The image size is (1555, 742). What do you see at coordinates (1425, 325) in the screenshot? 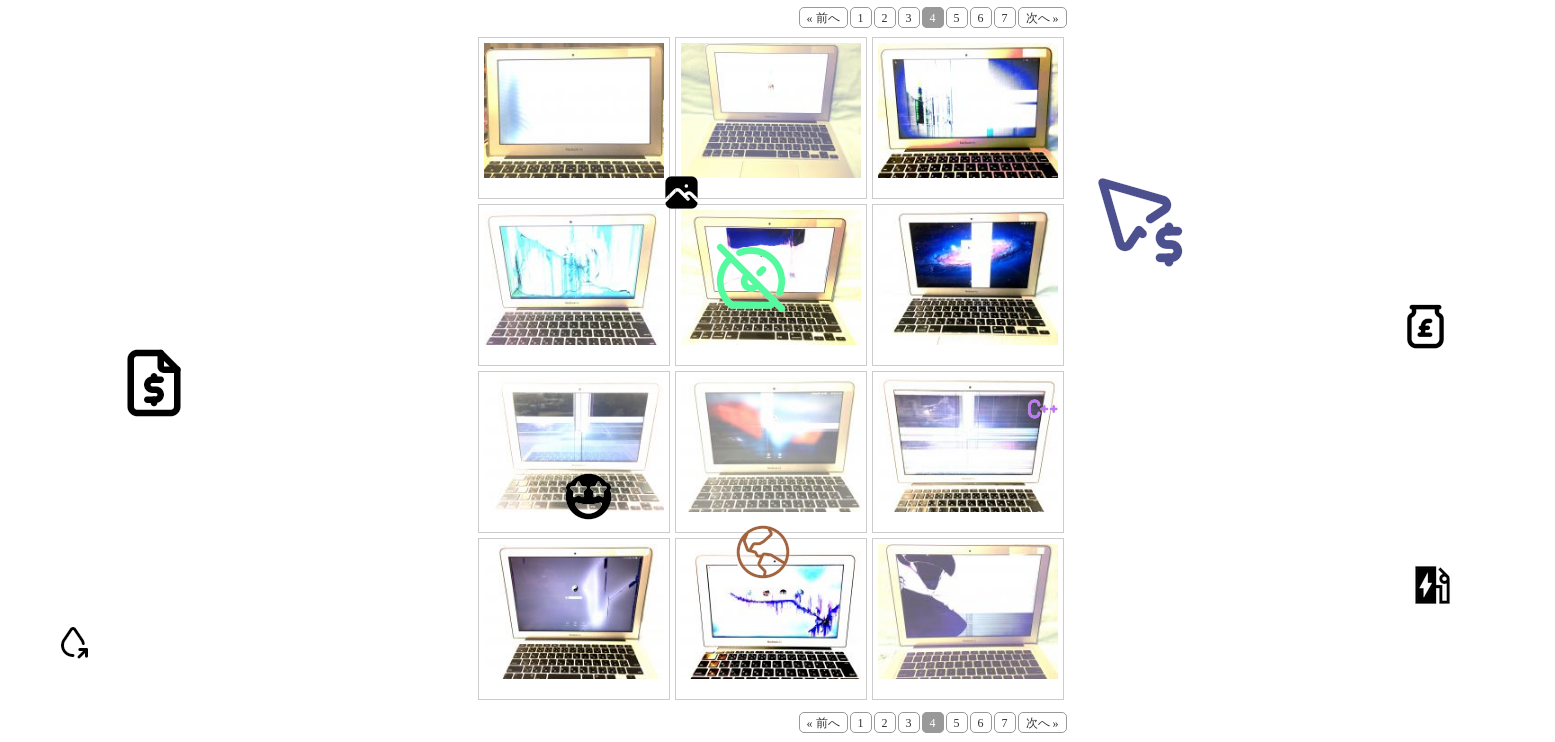
I see `donate or tip in pounds` at bounding box center [1425, 325].